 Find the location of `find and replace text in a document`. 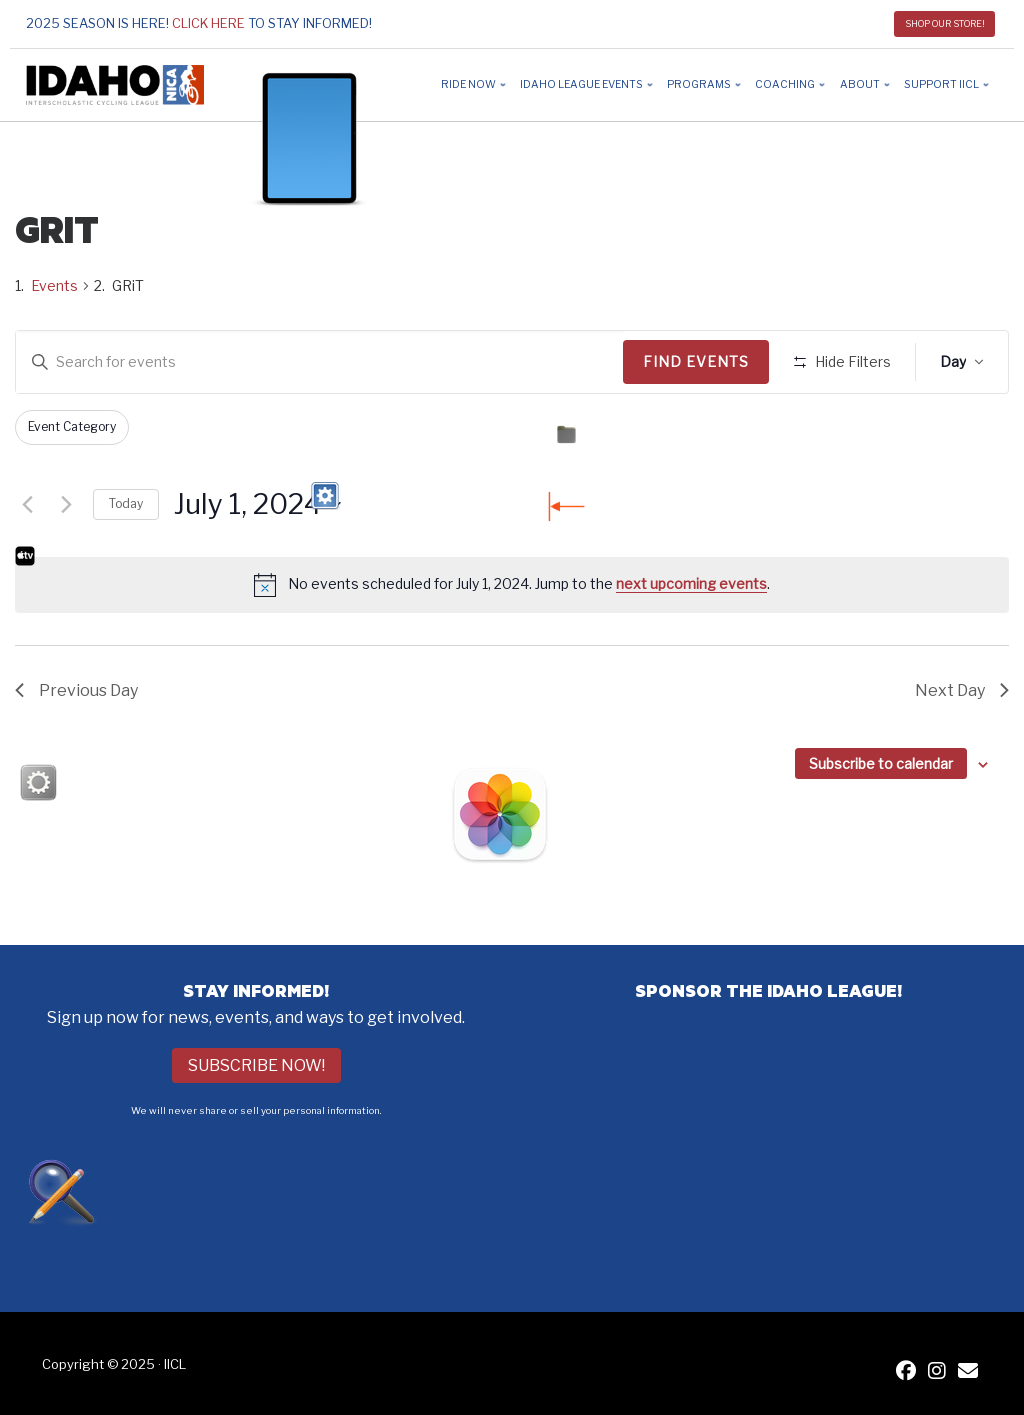

find and replace text in a document is located at coordinates (62, 1192).